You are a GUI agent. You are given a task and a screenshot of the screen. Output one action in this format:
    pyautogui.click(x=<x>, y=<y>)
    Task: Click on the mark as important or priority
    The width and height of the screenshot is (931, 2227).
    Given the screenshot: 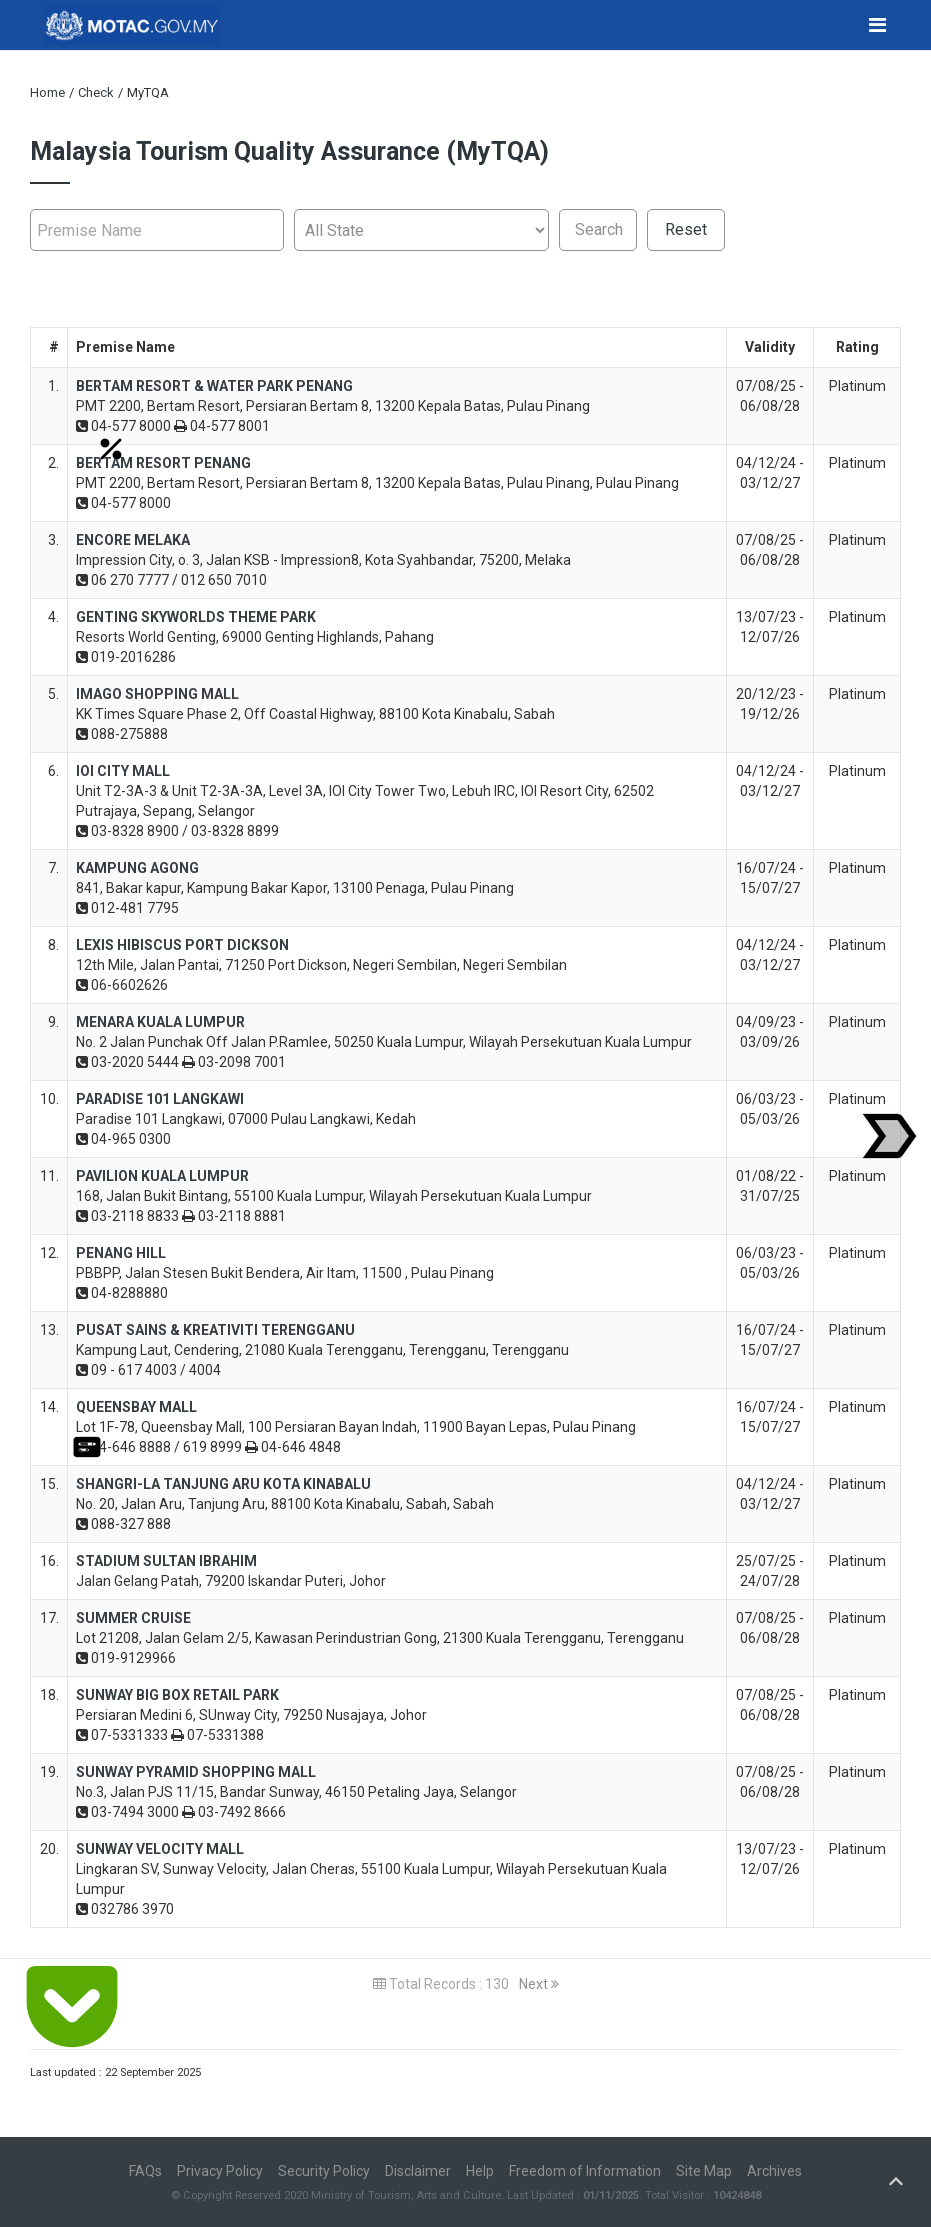 What is the action you would take?
    pyautogui.click(x=888, y=1136)
    